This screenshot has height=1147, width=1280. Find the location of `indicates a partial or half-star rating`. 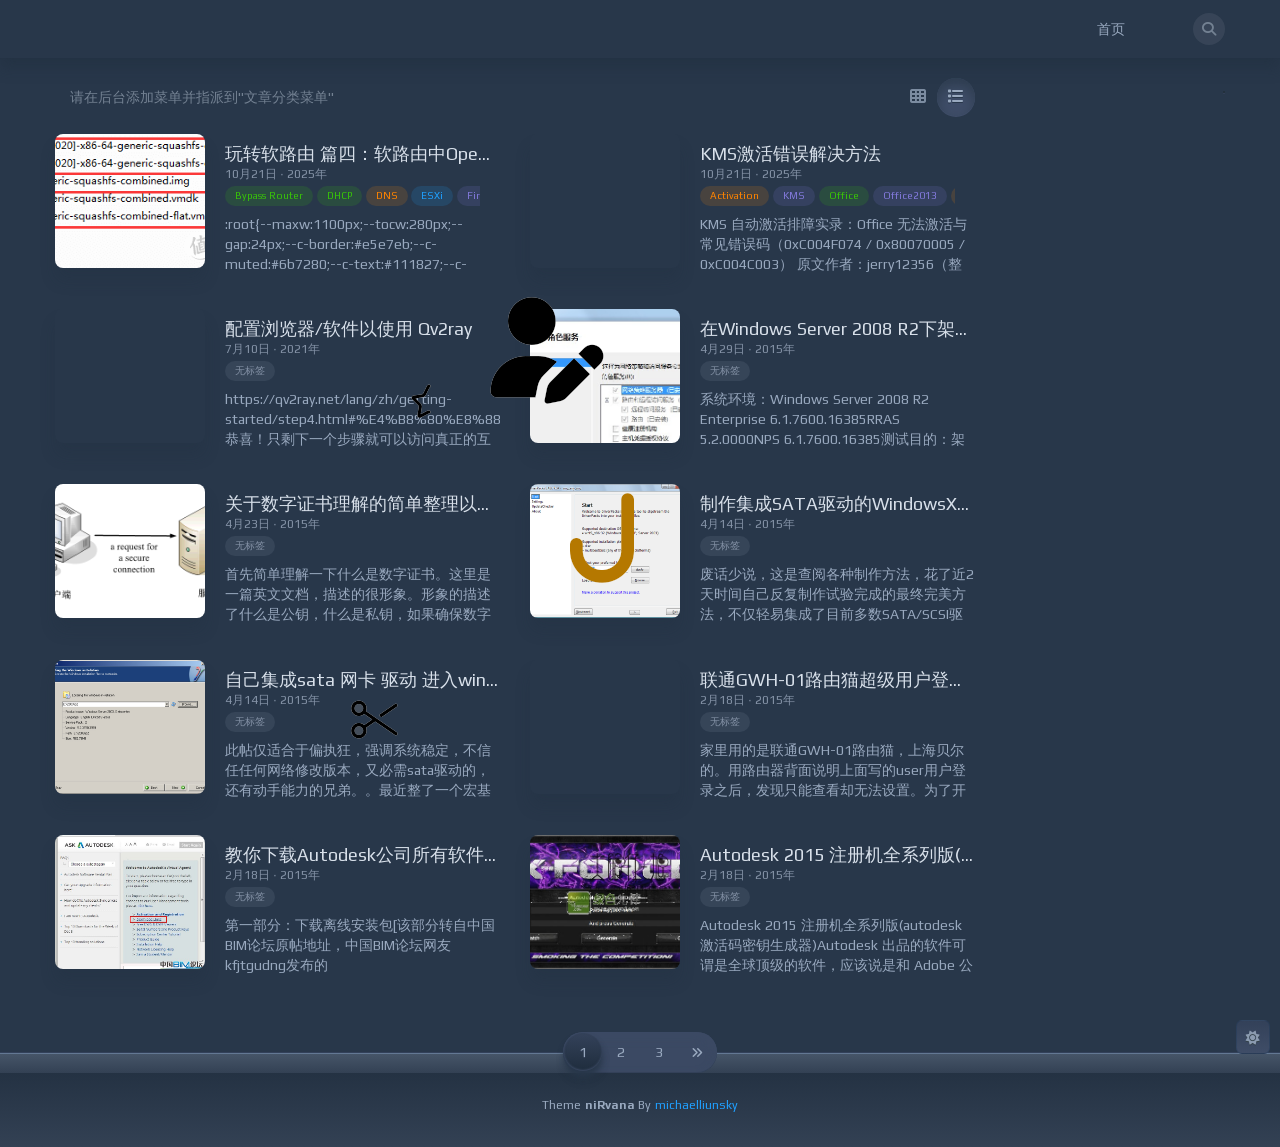

indicates a partial or half-star rating is located at coordinates (429, 402).